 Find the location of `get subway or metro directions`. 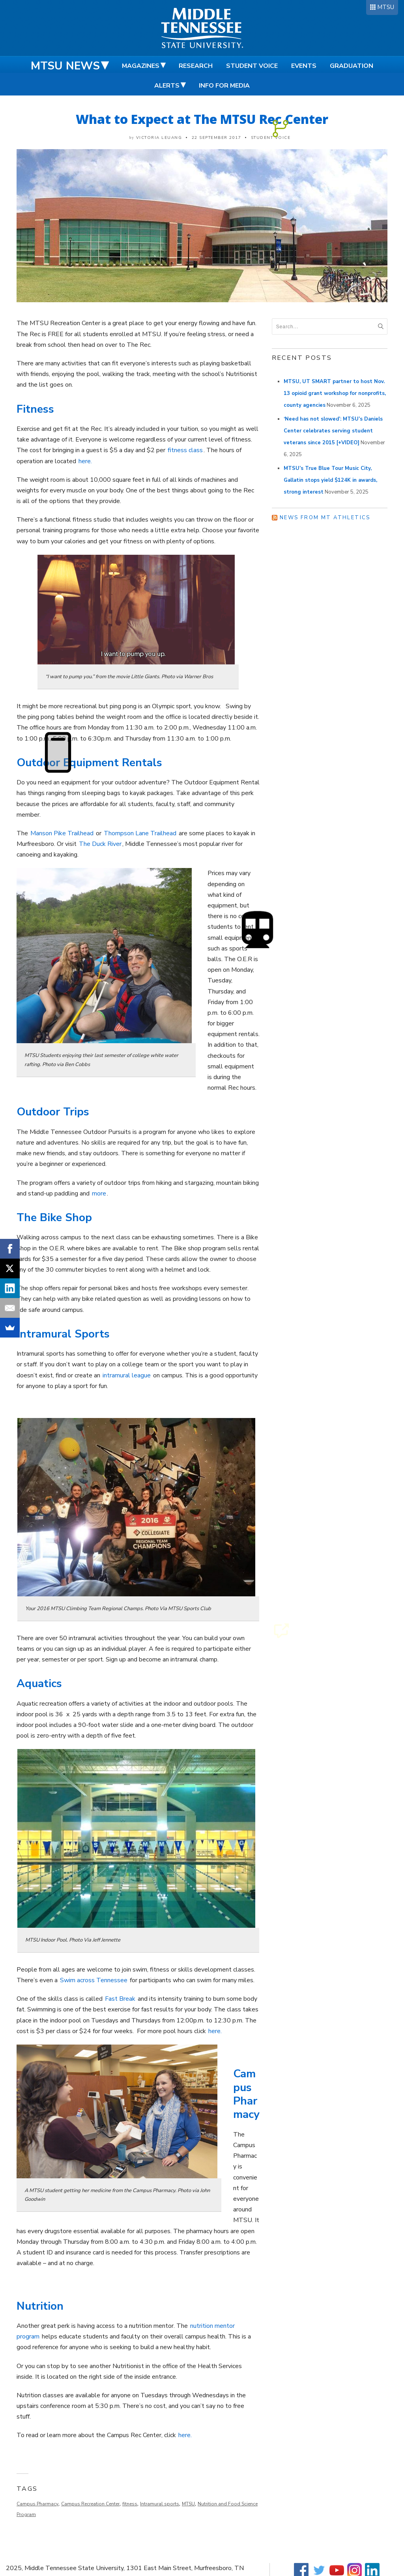

get subway or metro directions is located at coordinates (257, 930).